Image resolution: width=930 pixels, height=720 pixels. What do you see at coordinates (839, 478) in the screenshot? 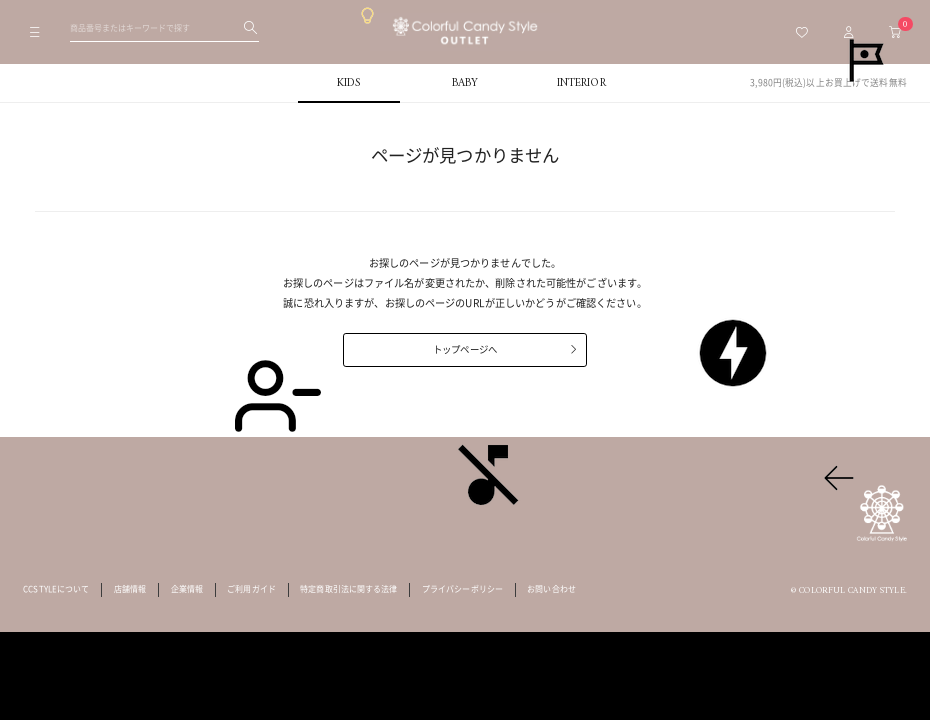
I see `go back to the previous screen` at bounding box center [839, 478].